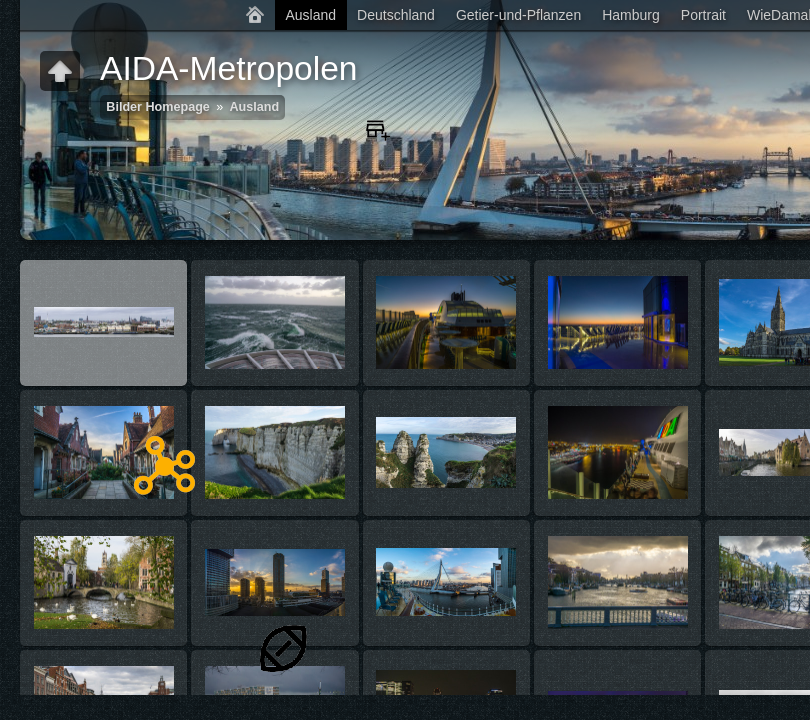 This screenshot has height=720, width=810. I want to click on view sports scores and updates, so click(283, 648).